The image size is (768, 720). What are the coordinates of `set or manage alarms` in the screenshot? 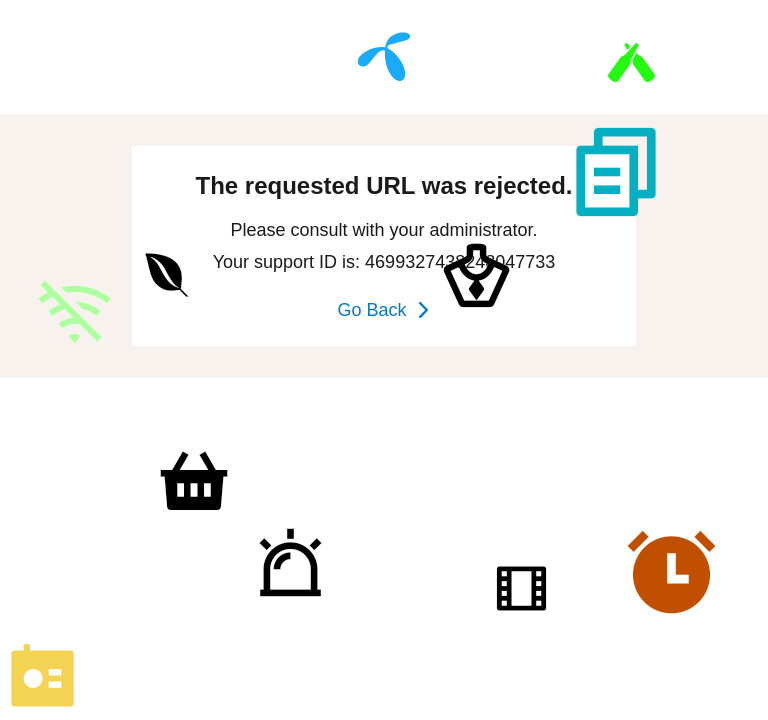 It's located at (671, 570).